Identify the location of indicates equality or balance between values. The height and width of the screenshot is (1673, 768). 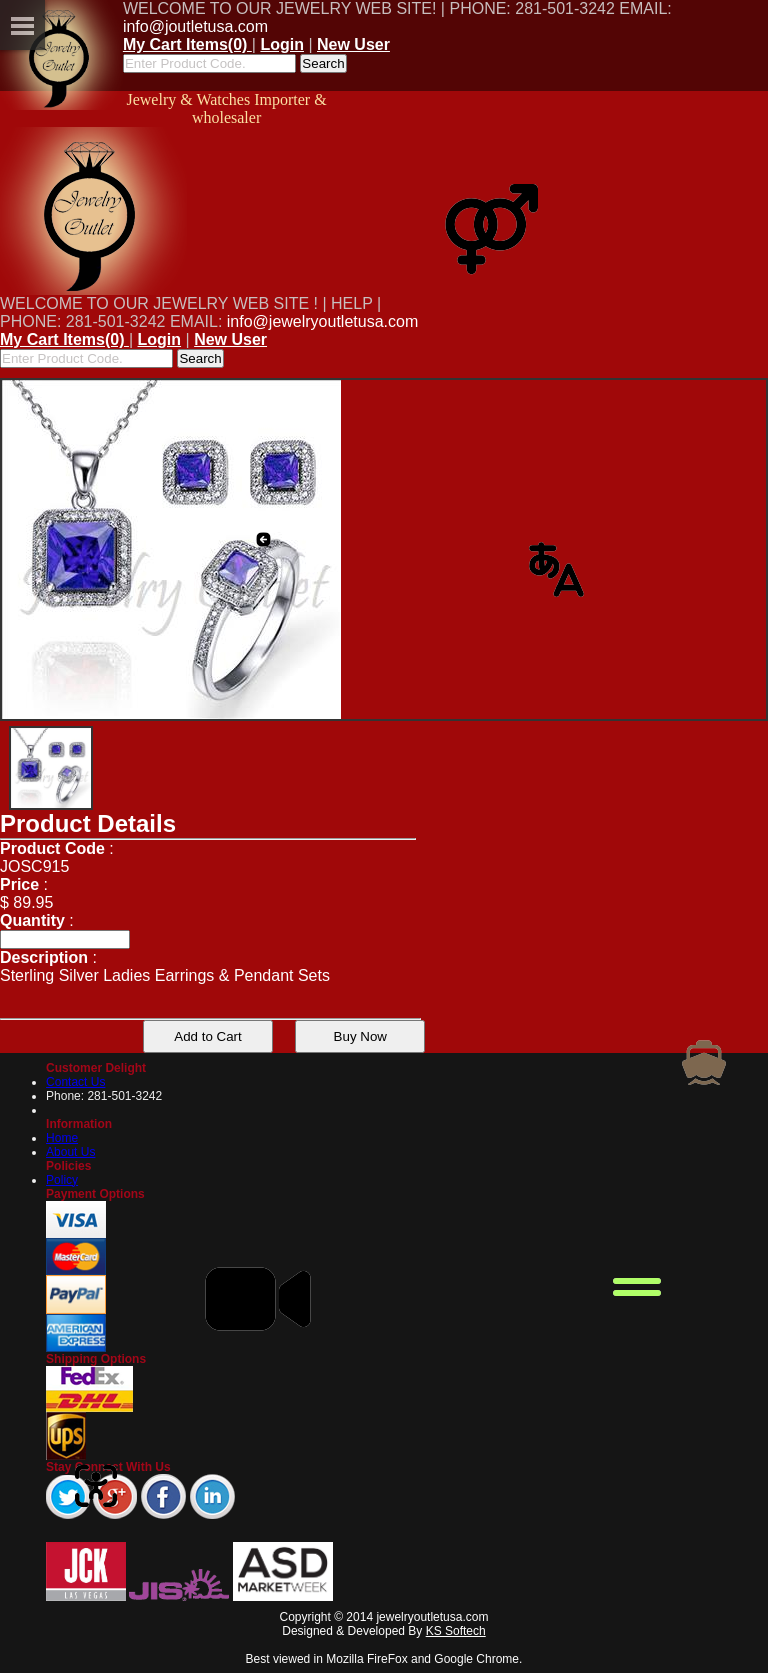
(637, 1287).